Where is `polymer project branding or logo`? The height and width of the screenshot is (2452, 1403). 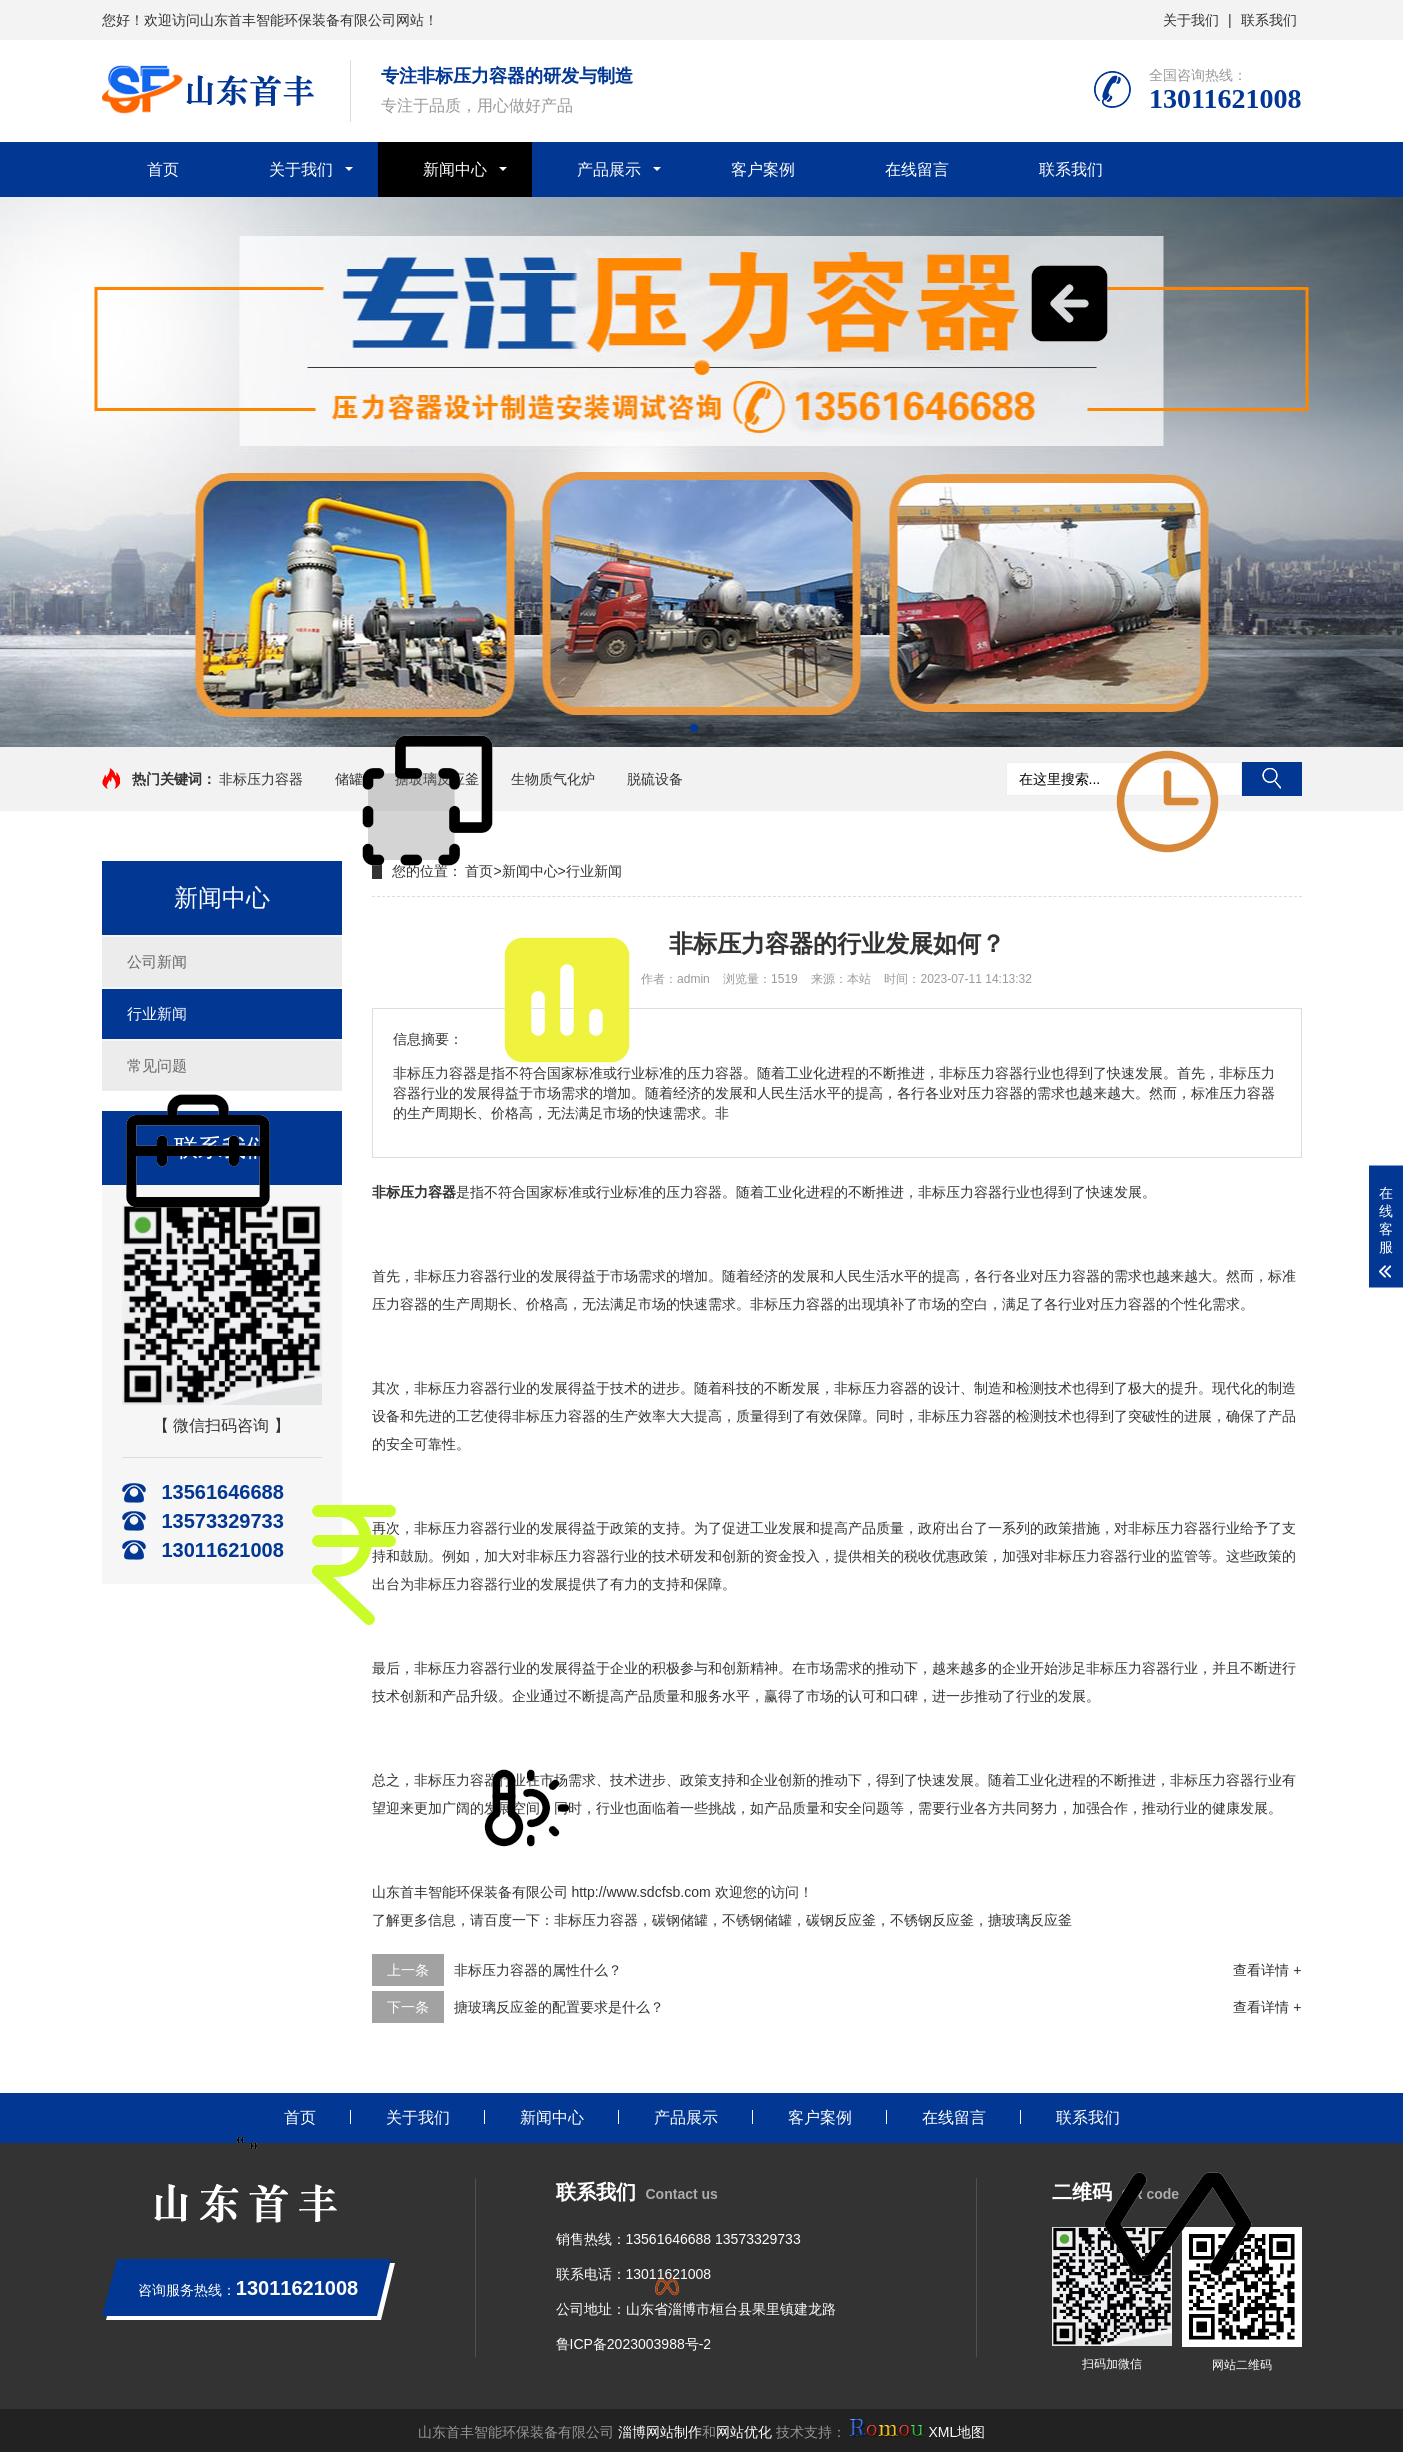
polymer project branding or logo is located at coordinates (1178, 2224).